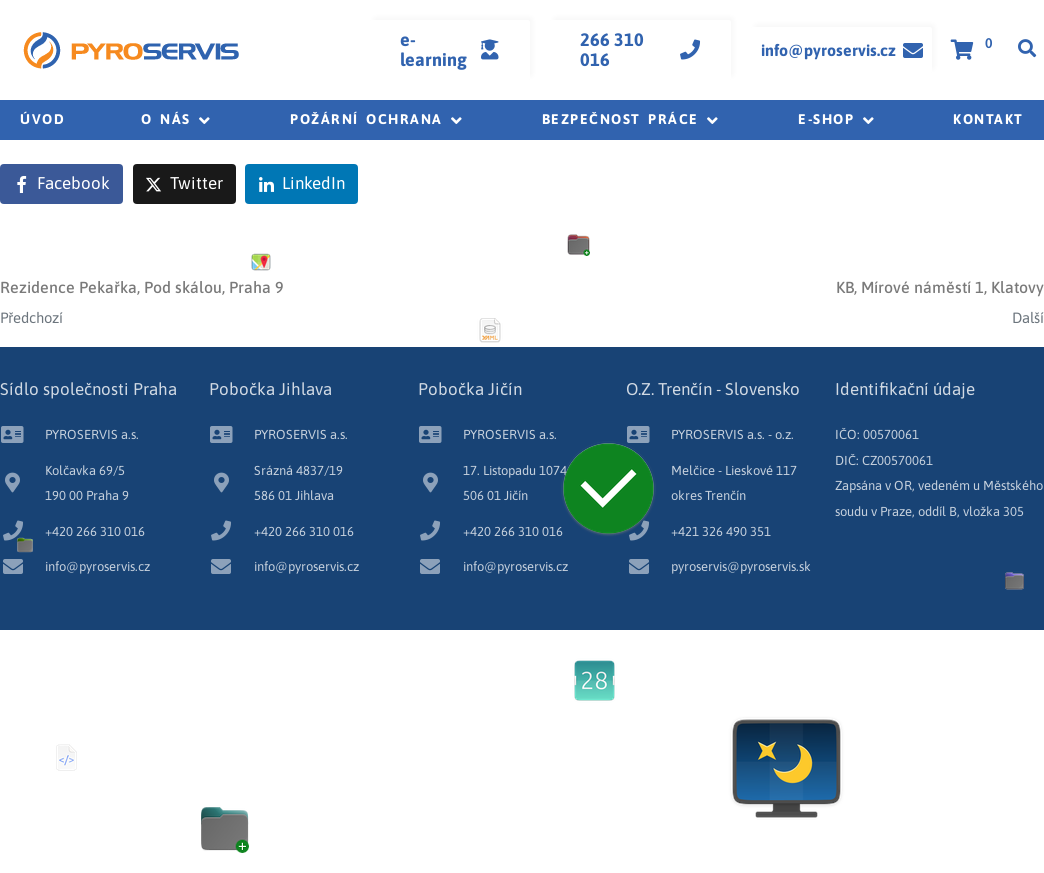 This screenshot has width=1044, height=873. I want to click on open the calendar app, so click(594, 680).